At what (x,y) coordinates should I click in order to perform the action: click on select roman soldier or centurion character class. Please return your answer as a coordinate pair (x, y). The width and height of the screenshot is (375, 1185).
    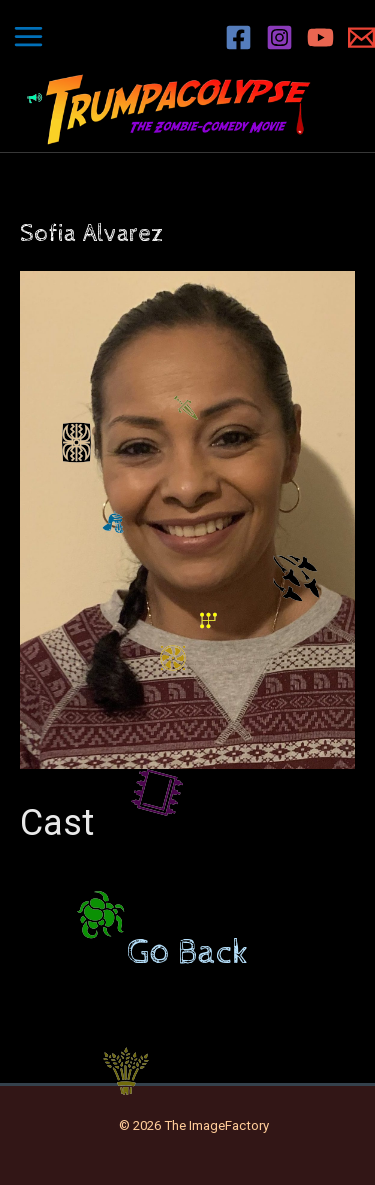
    Looking at the image, I should click on (113, 522).